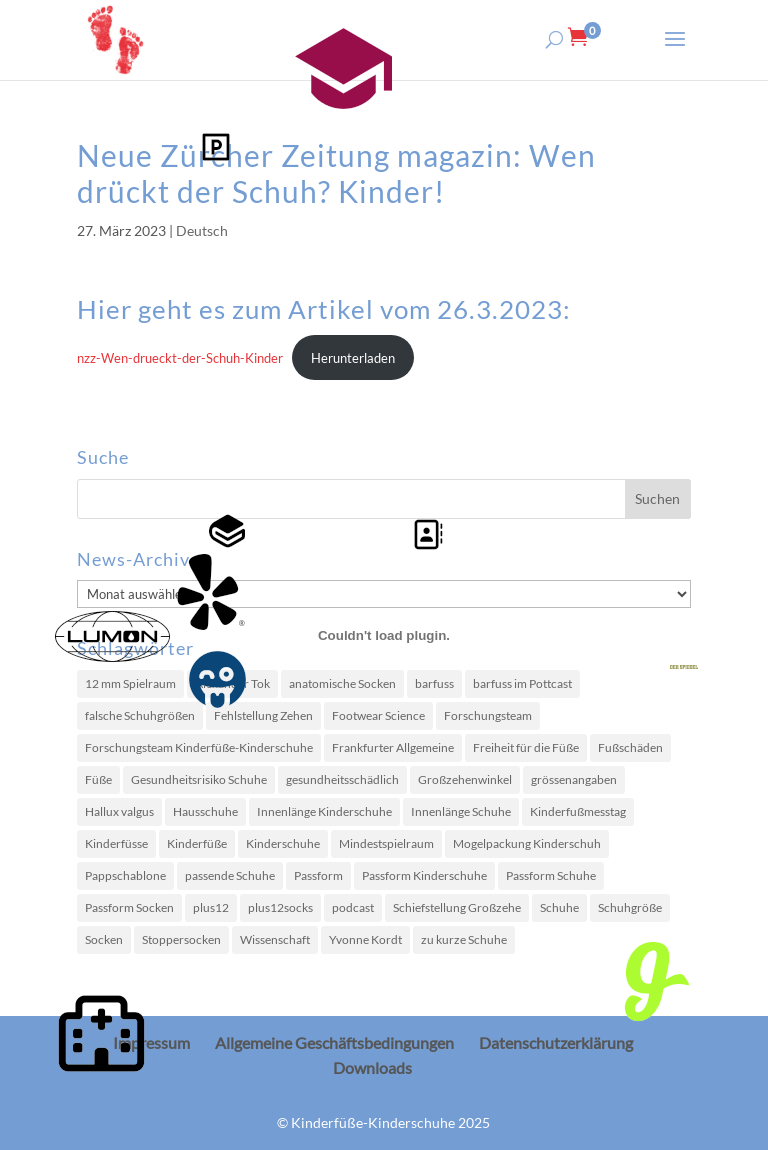 The image size is (768, 1150). Describe the element at coordinates (654, 981) in the screenshot. I see `glide app logo` at that location.